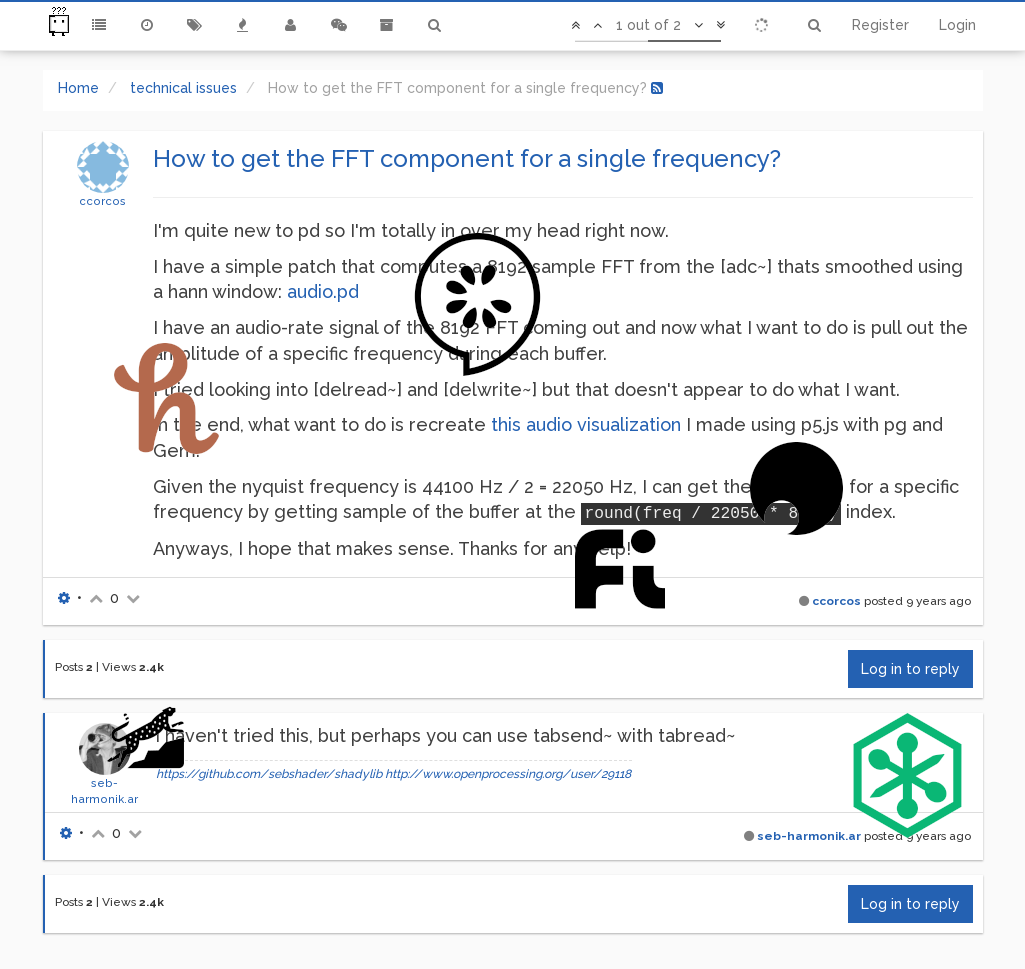 This screenshot has width=1025, height=969. I want to click on cucumber testing framework logo, so click(477, 304).